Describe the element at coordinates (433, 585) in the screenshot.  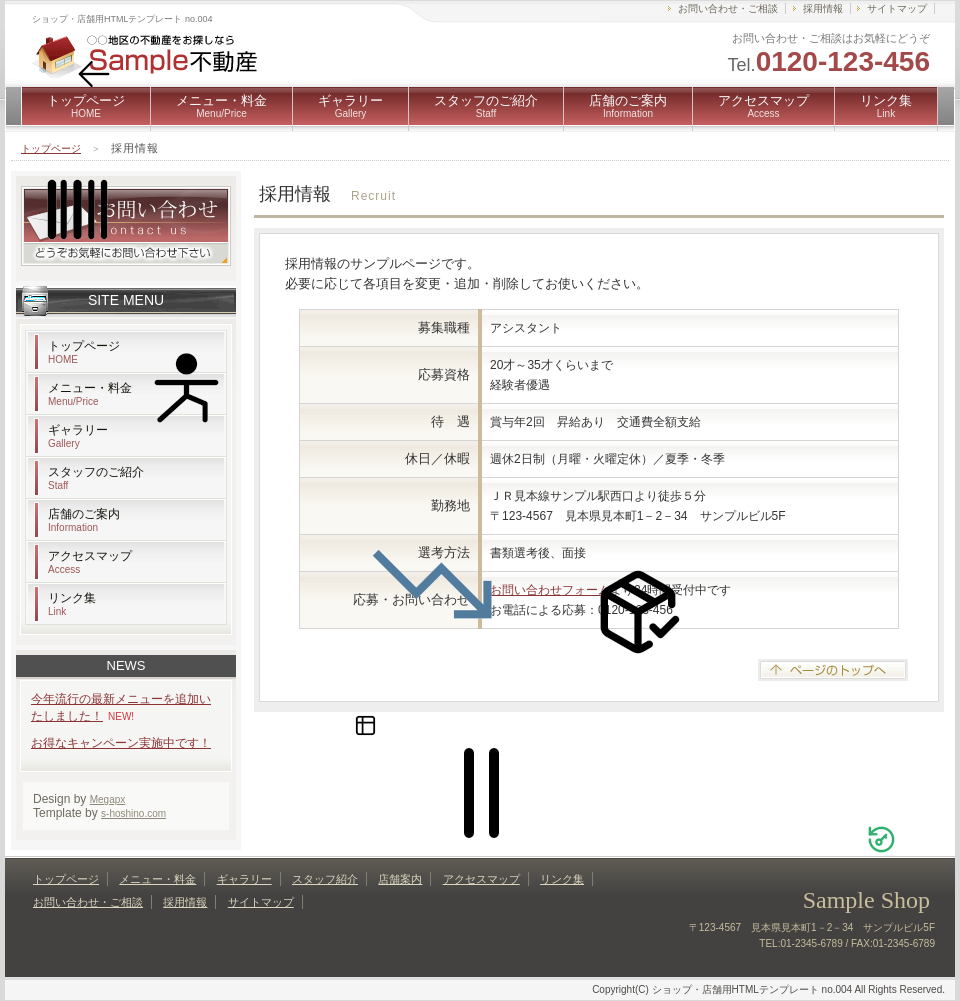
I see `indicates a declining trend or decrease in value` at that location.